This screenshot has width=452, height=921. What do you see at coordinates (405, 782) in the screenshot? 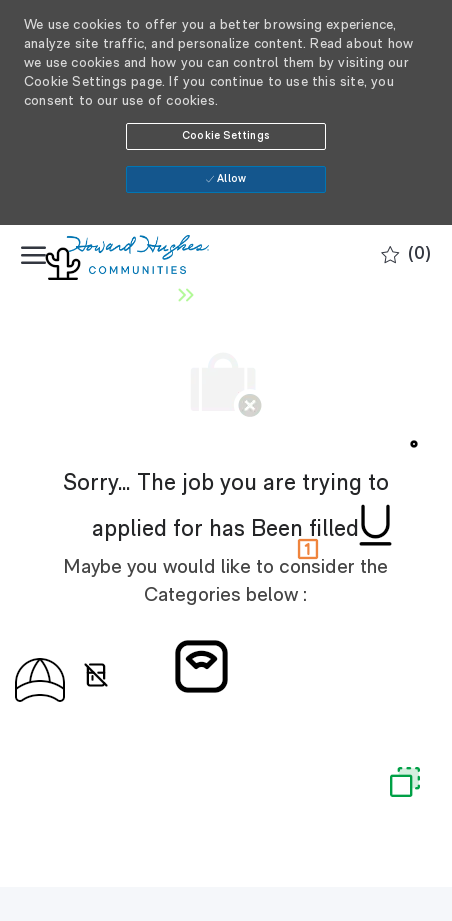
I see `select background layer` at bounding box center [405, 782].